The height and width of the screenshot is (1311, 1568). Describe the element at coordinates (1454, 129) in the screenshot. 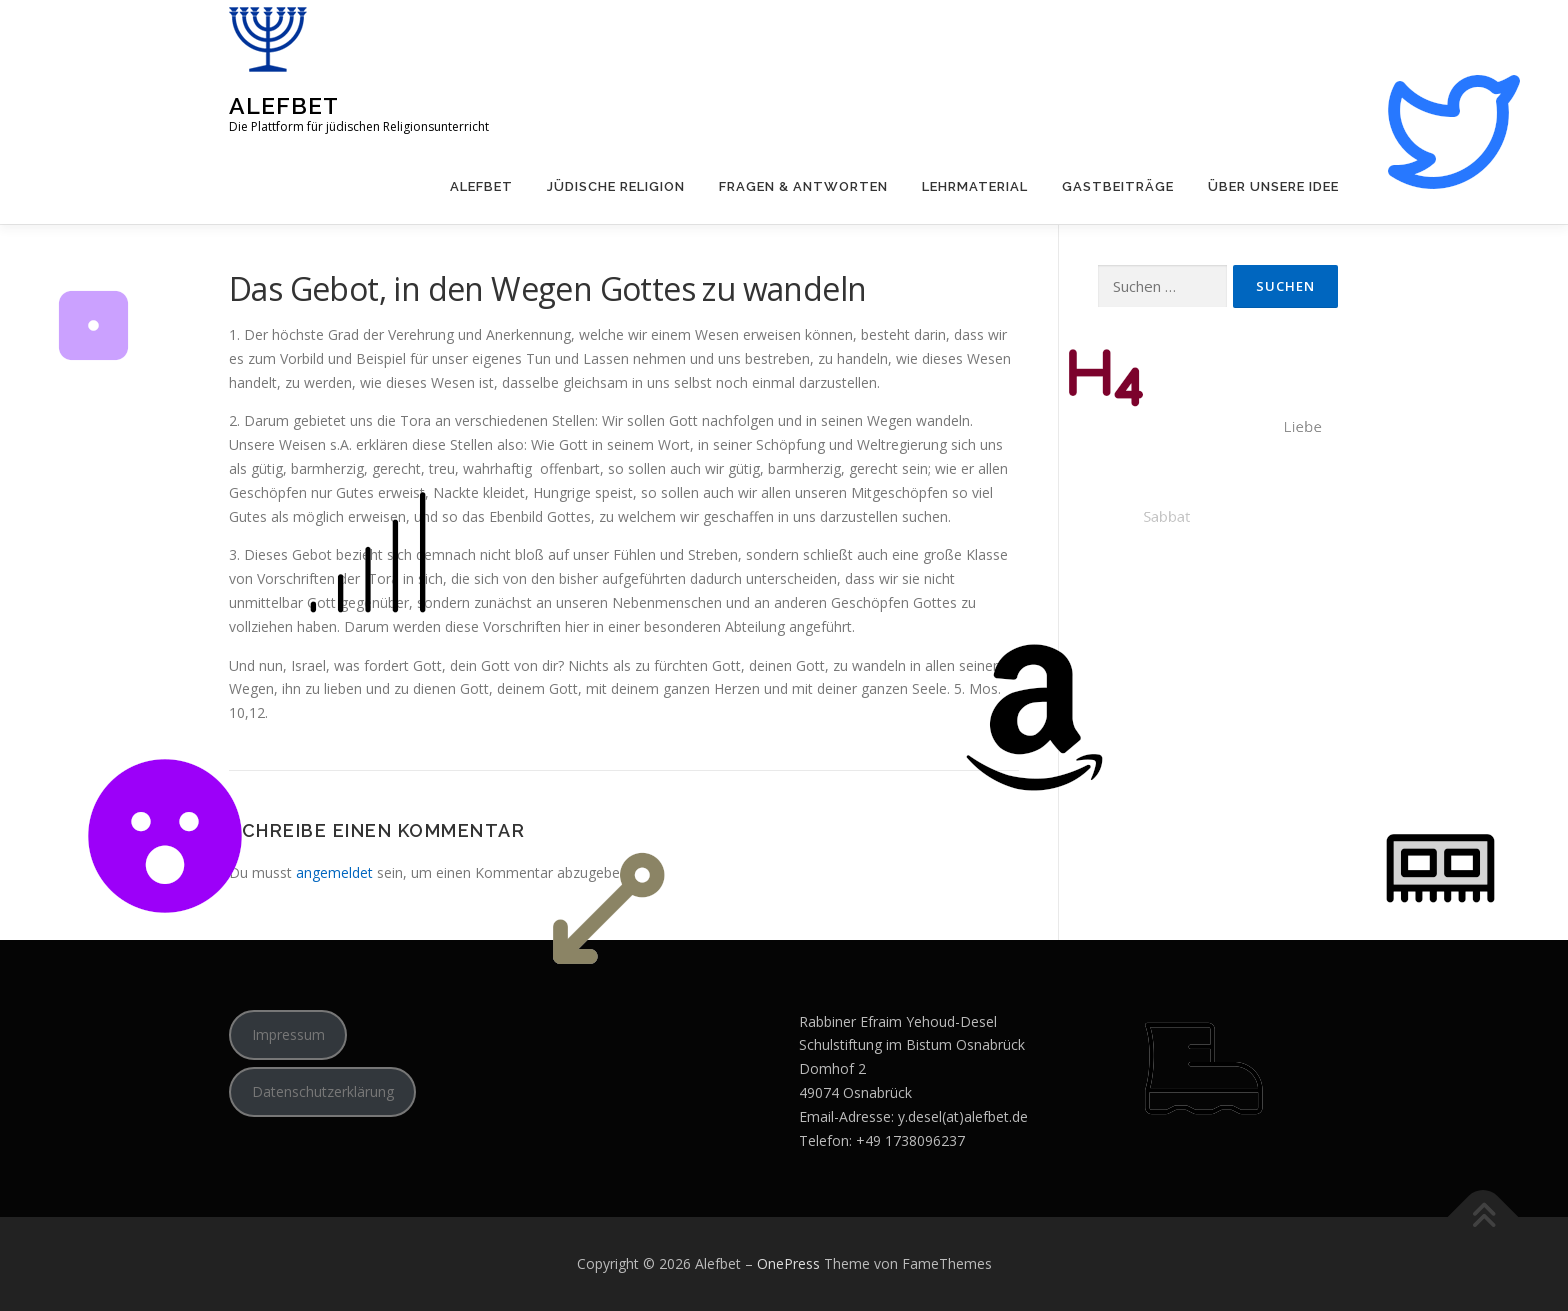

I see `open twitter` at that location.